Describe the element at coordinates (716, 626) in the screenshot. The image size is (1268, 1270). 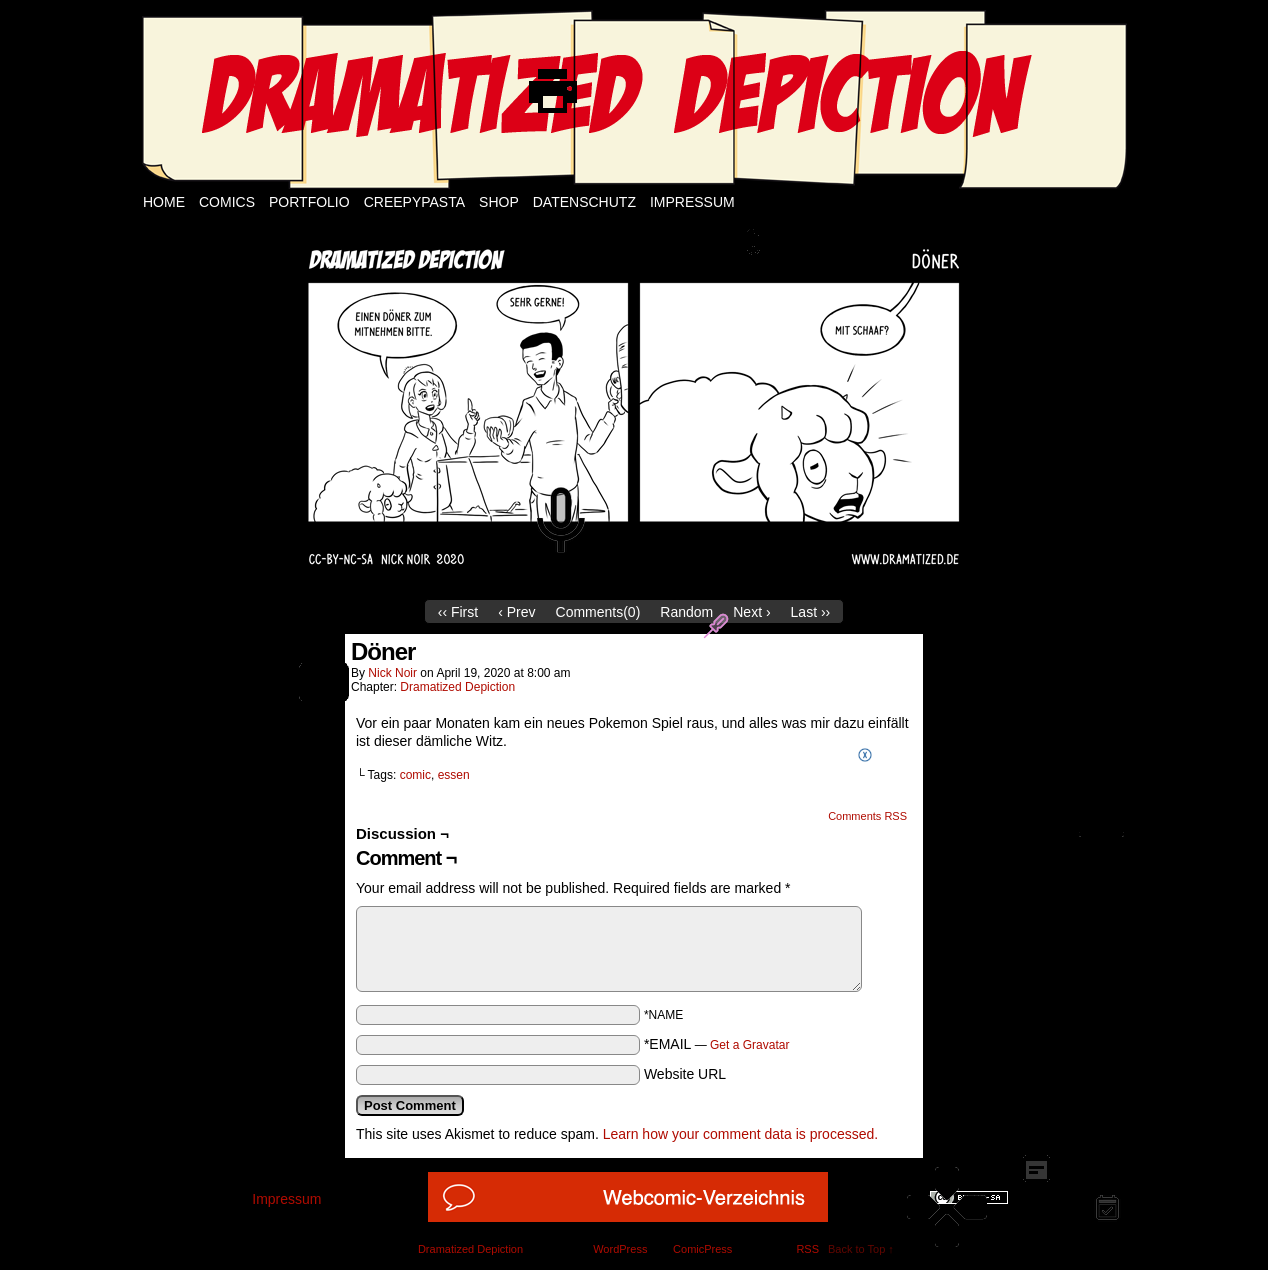
I see `access settings or configuration options` at that location.